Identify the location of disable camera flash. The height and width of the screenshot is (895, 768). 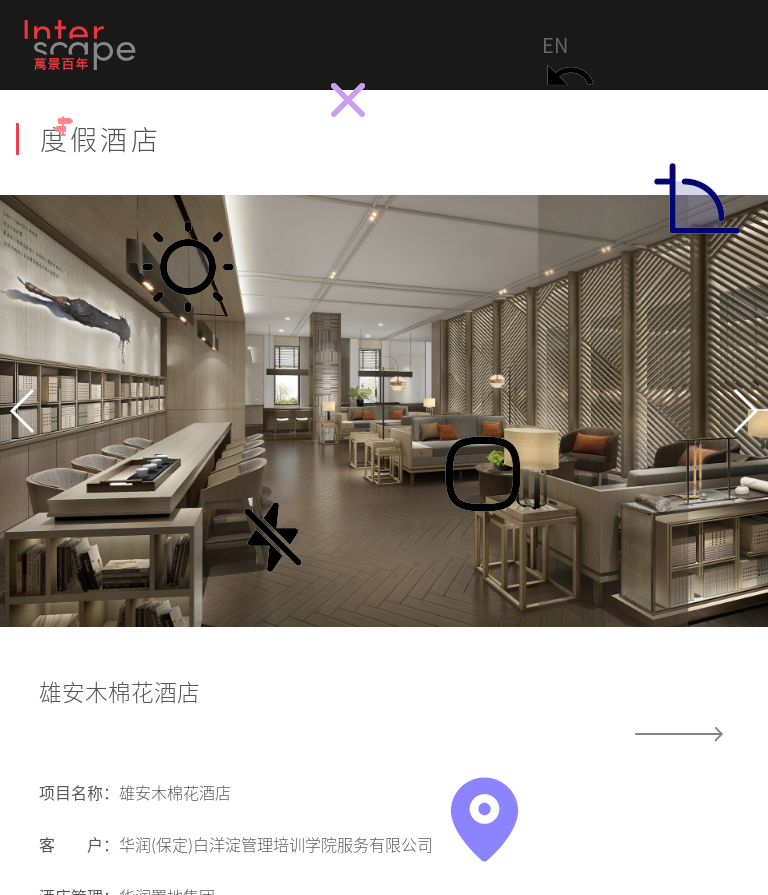
(273, 537).